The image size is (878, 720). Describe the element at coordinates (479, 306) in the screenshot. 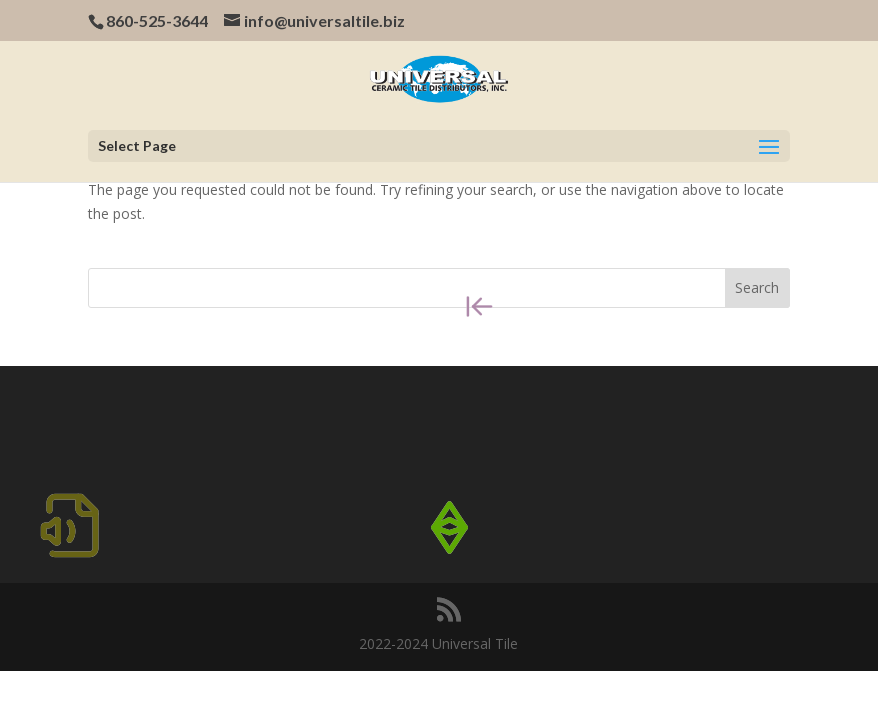

I see `navigate to the beginning of content` at that location.